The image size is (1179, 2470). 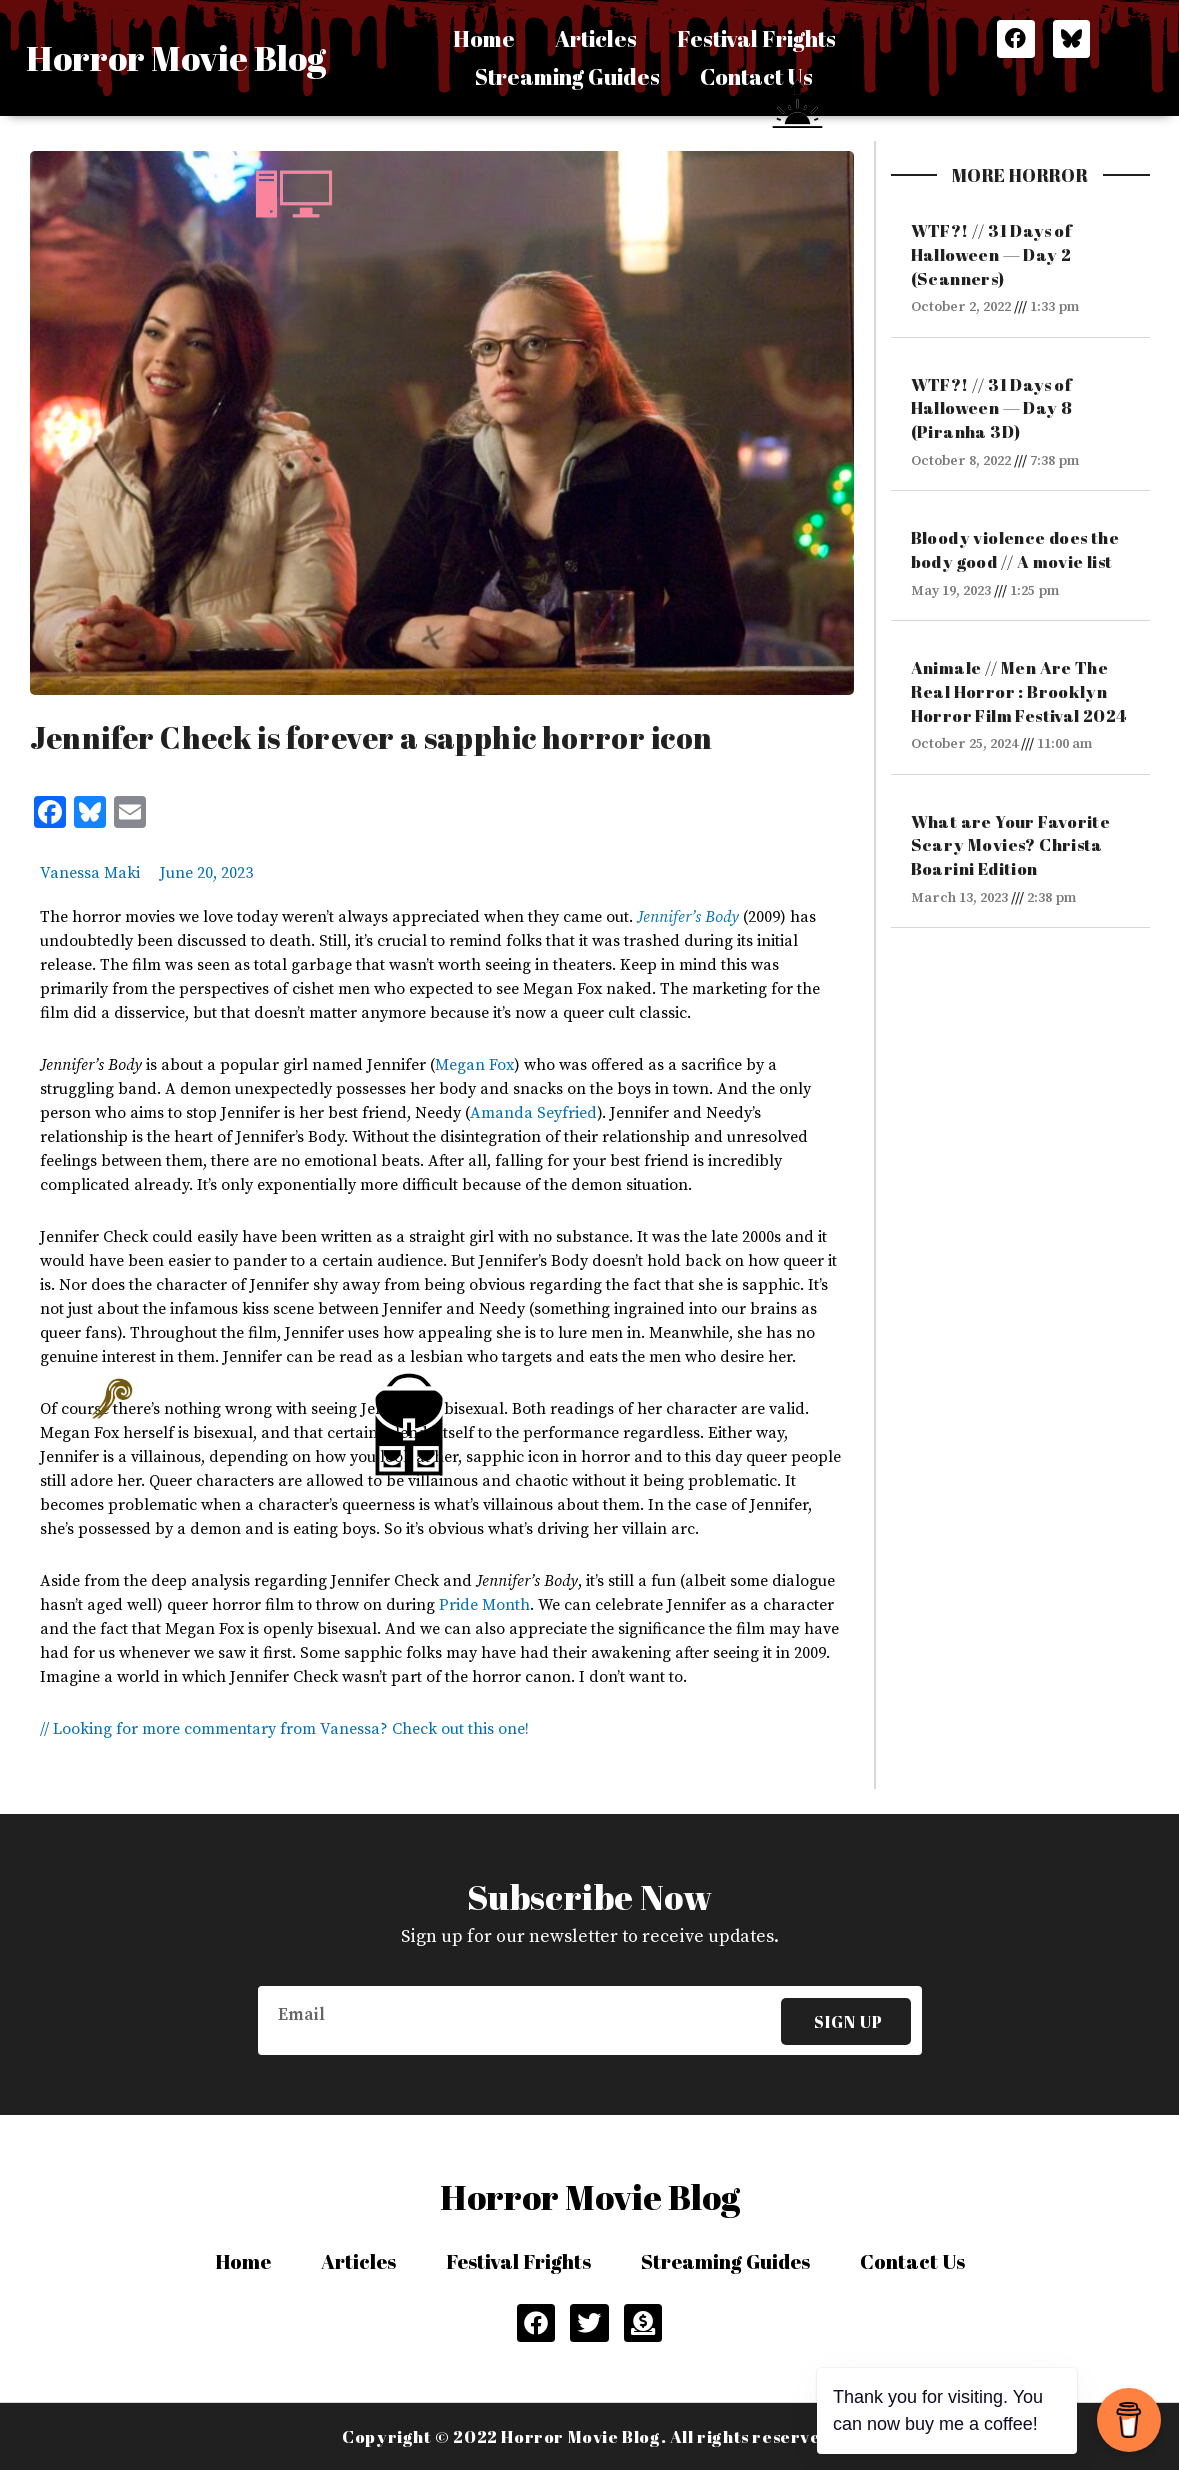 What do you see at coordinates (797, 103) in the screenshot?
I see `indicates sunrise or morning time` at bounding box center [797, 103].